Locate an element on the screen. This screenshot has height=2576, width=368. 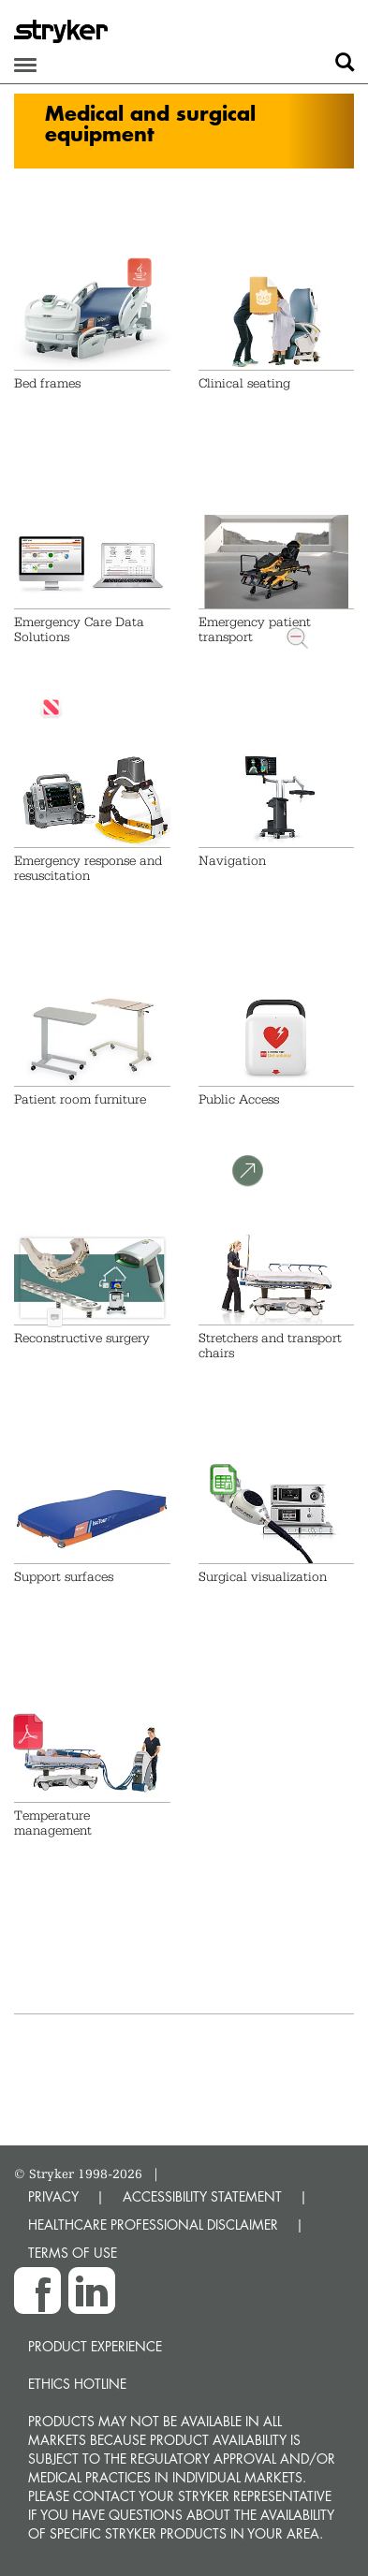
open a libreoffice calc spreadsheet file is located at coordinates (223, 1479).